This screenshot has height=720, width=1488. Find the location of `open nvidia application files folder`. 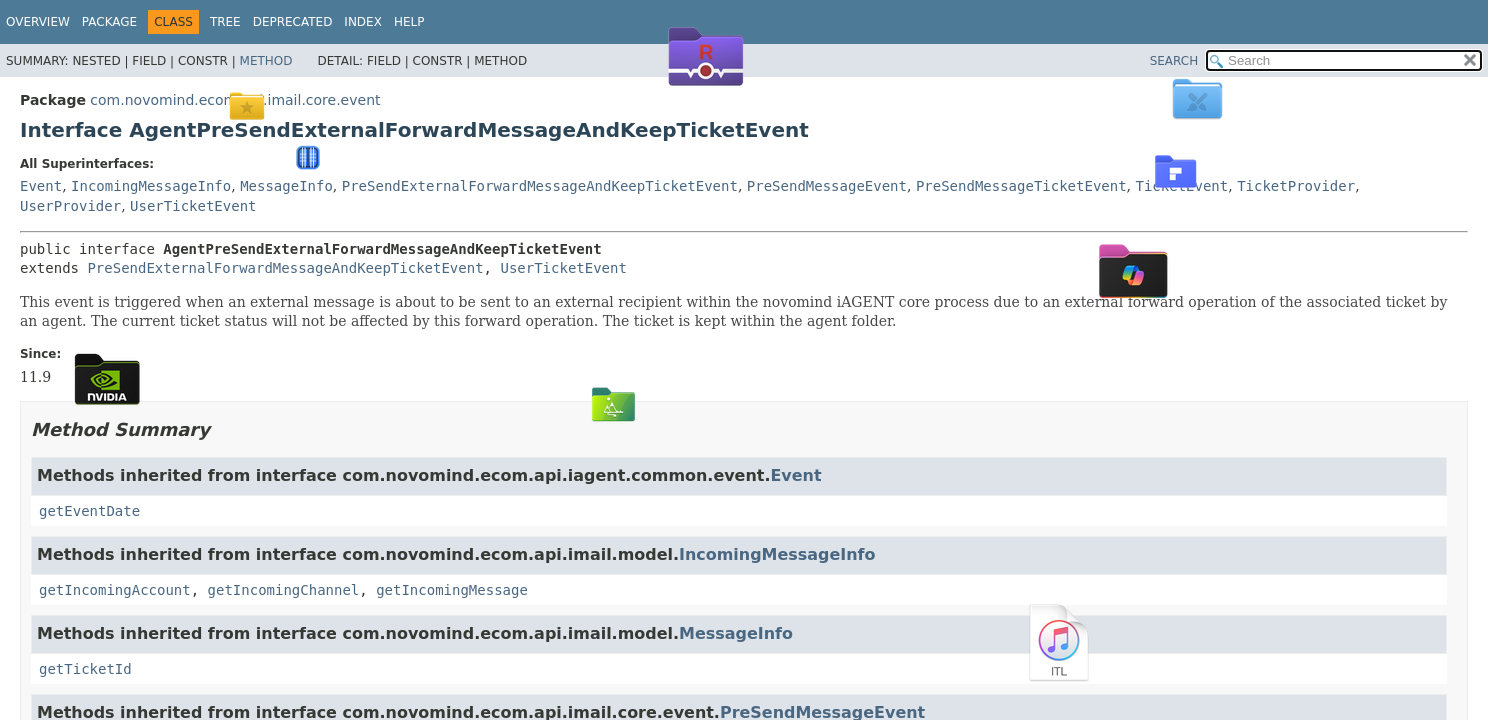

open nvidia application files folder is located at coordinates (107, 381).